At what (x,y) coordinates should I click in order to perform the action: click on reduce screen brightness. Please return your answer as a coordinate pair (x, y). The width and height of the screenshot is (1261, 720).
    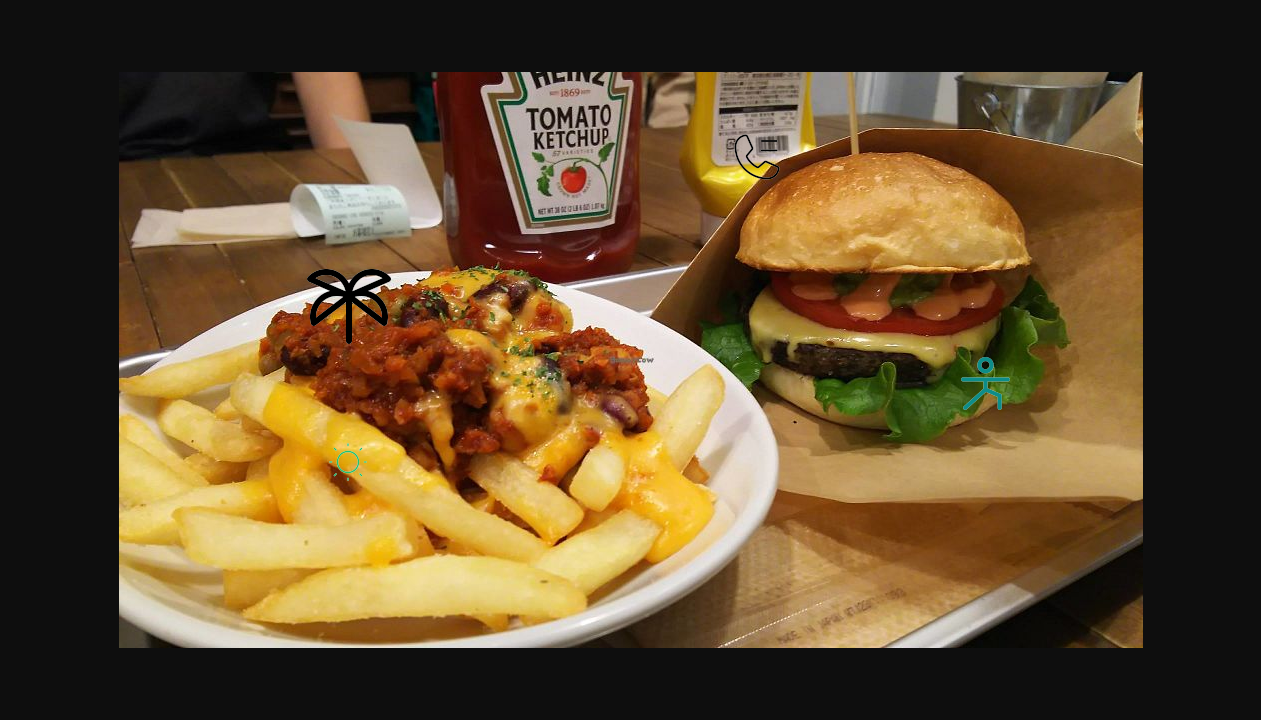
    Looking at the image, I should click on (348, 462).